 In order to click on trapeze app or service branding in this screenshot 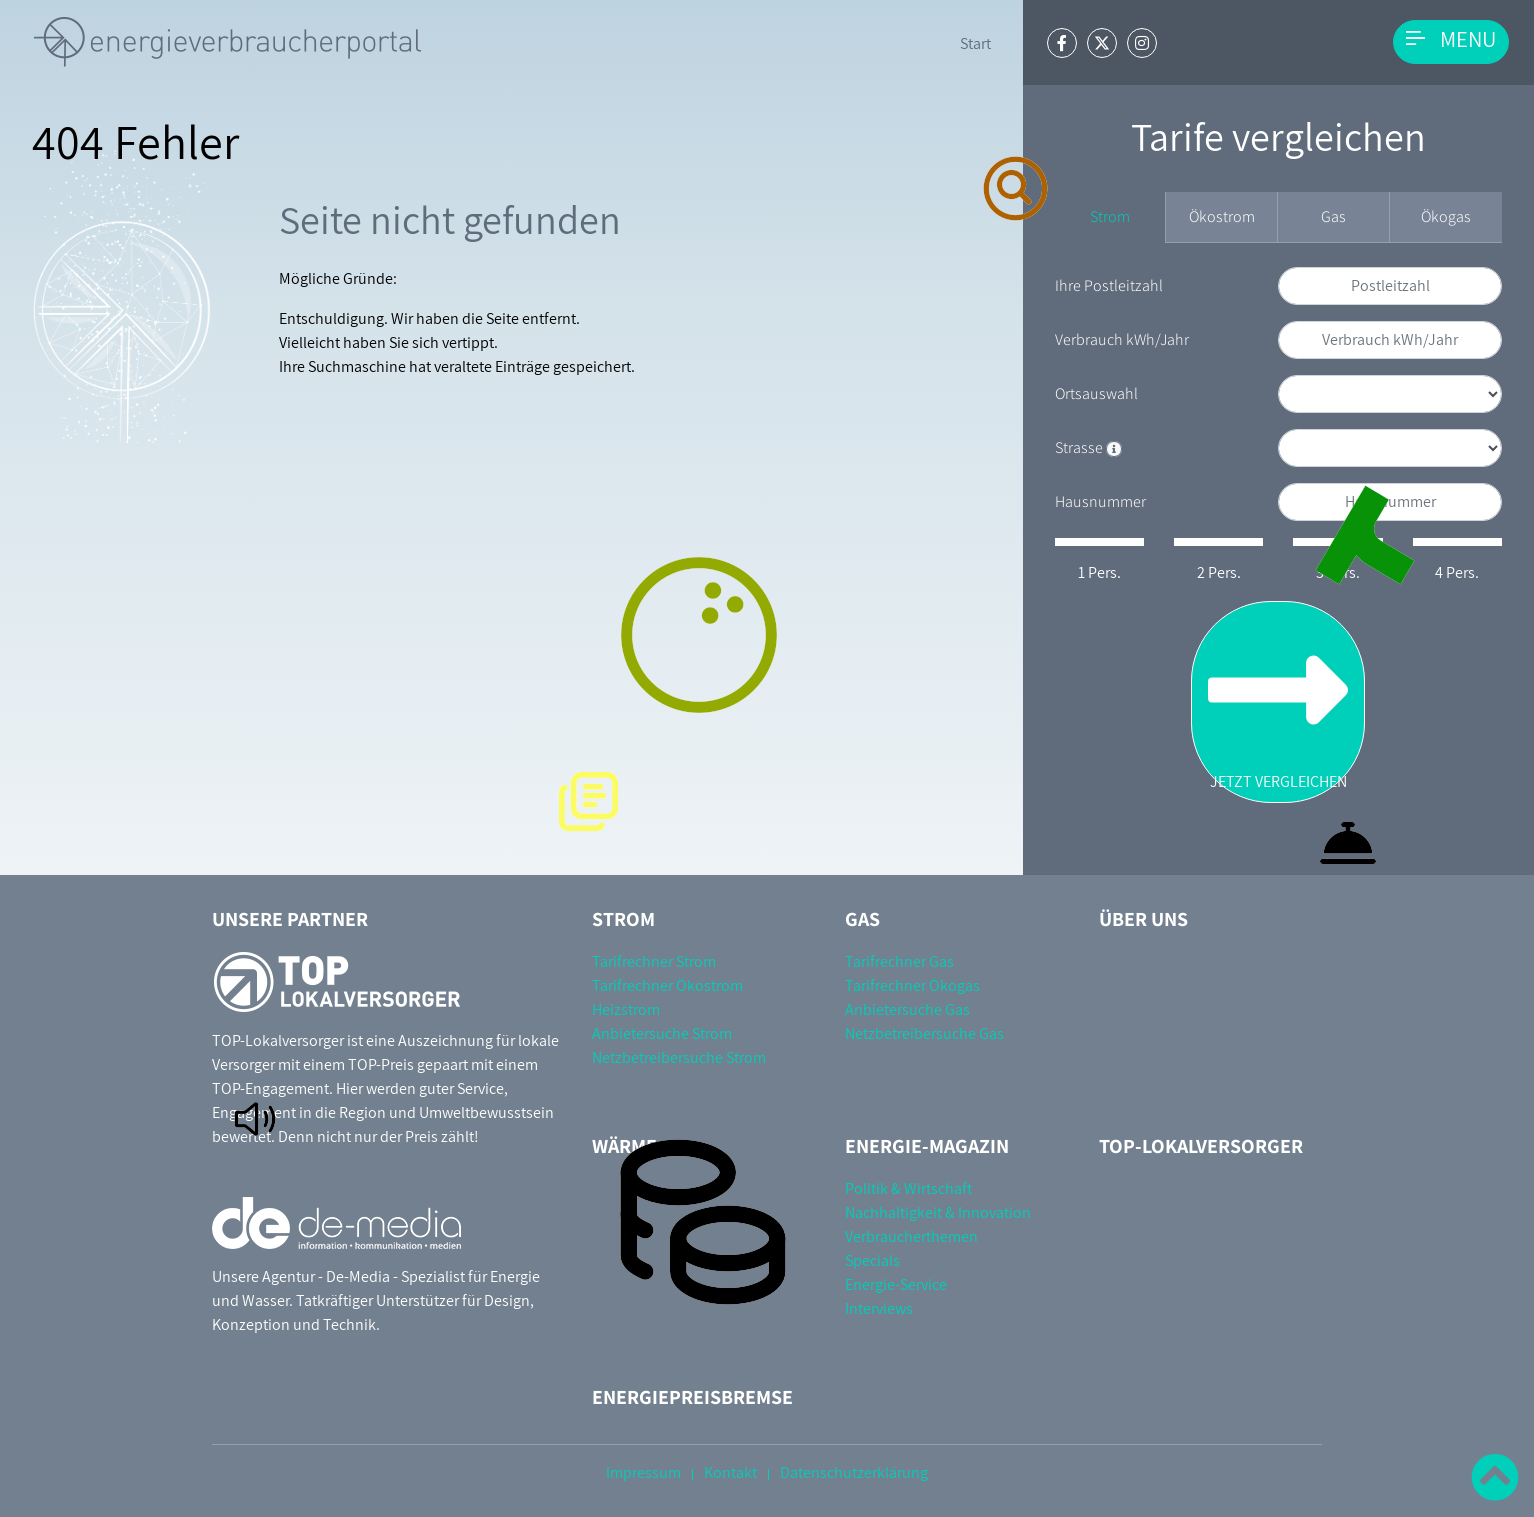, I will do `click(1365, 535)`.